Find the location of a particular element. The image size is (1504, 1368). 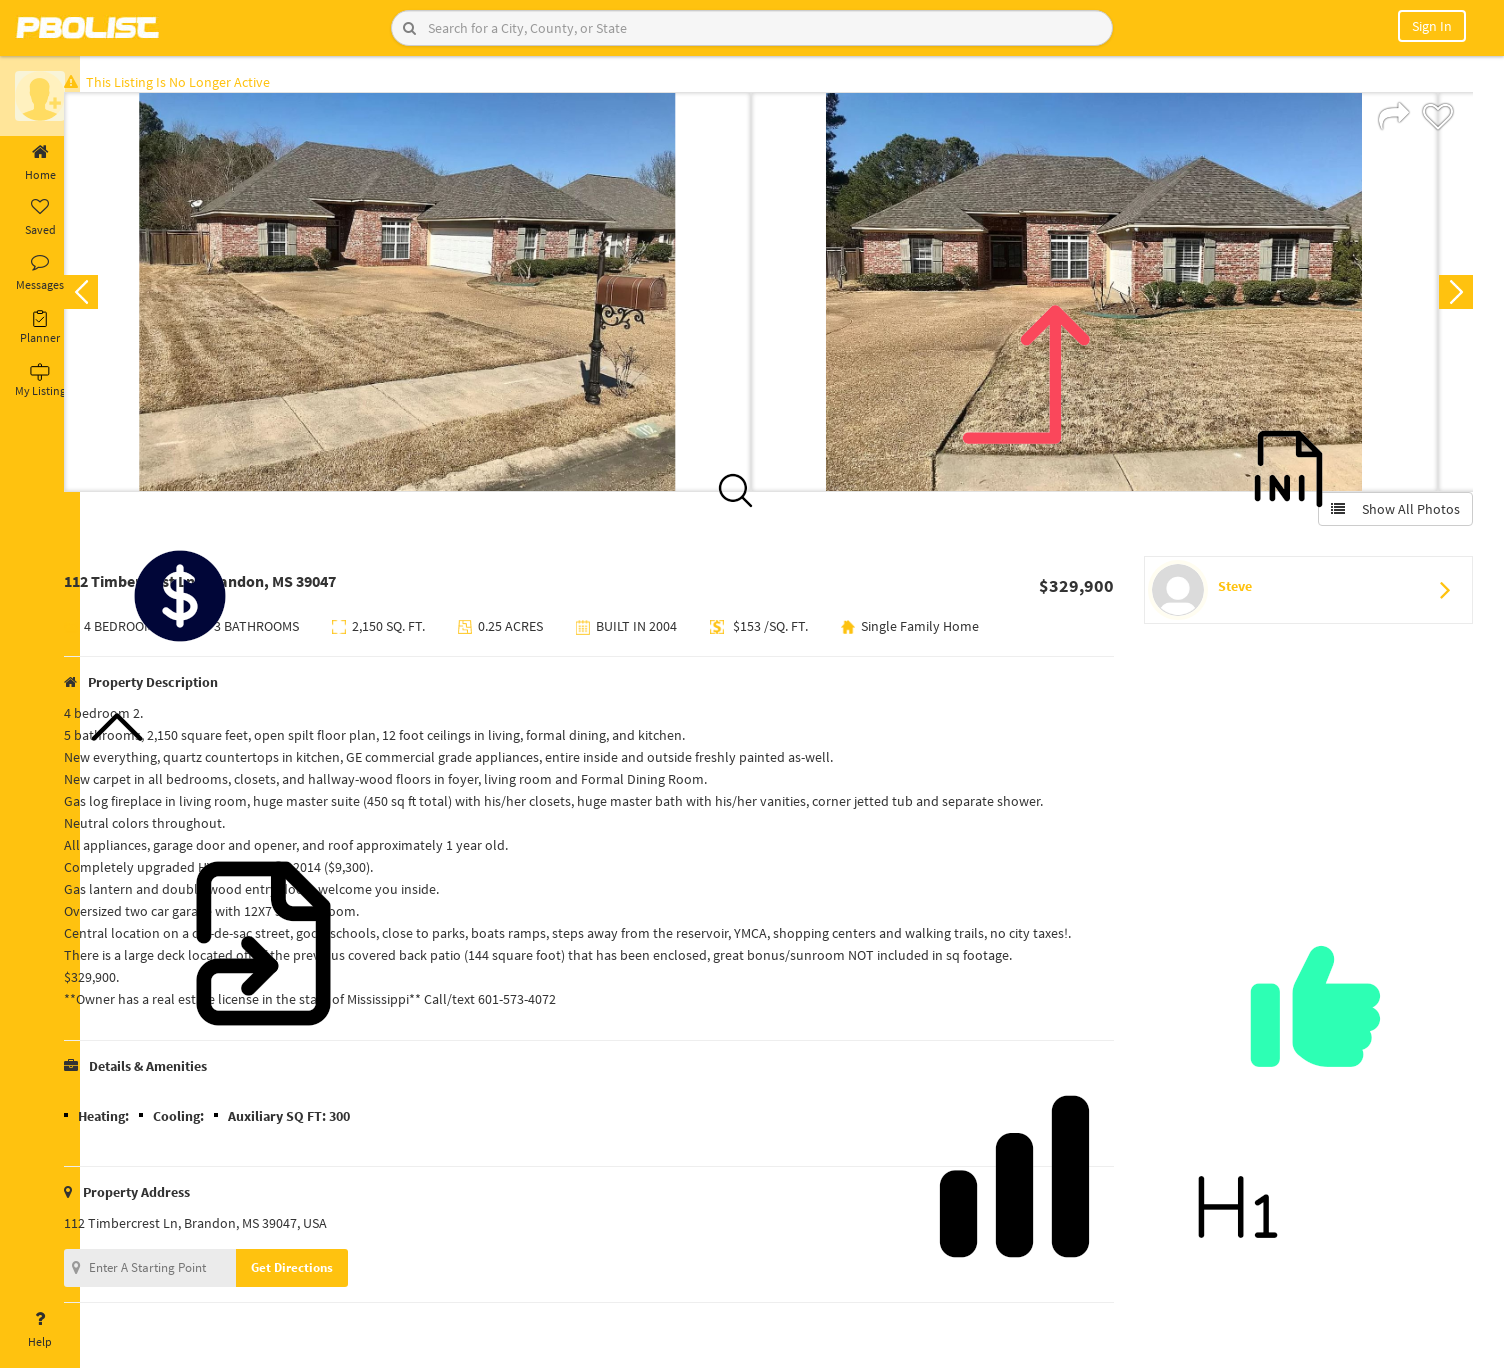

format text as heading level 1 is located at coordinates (1238, 1207).